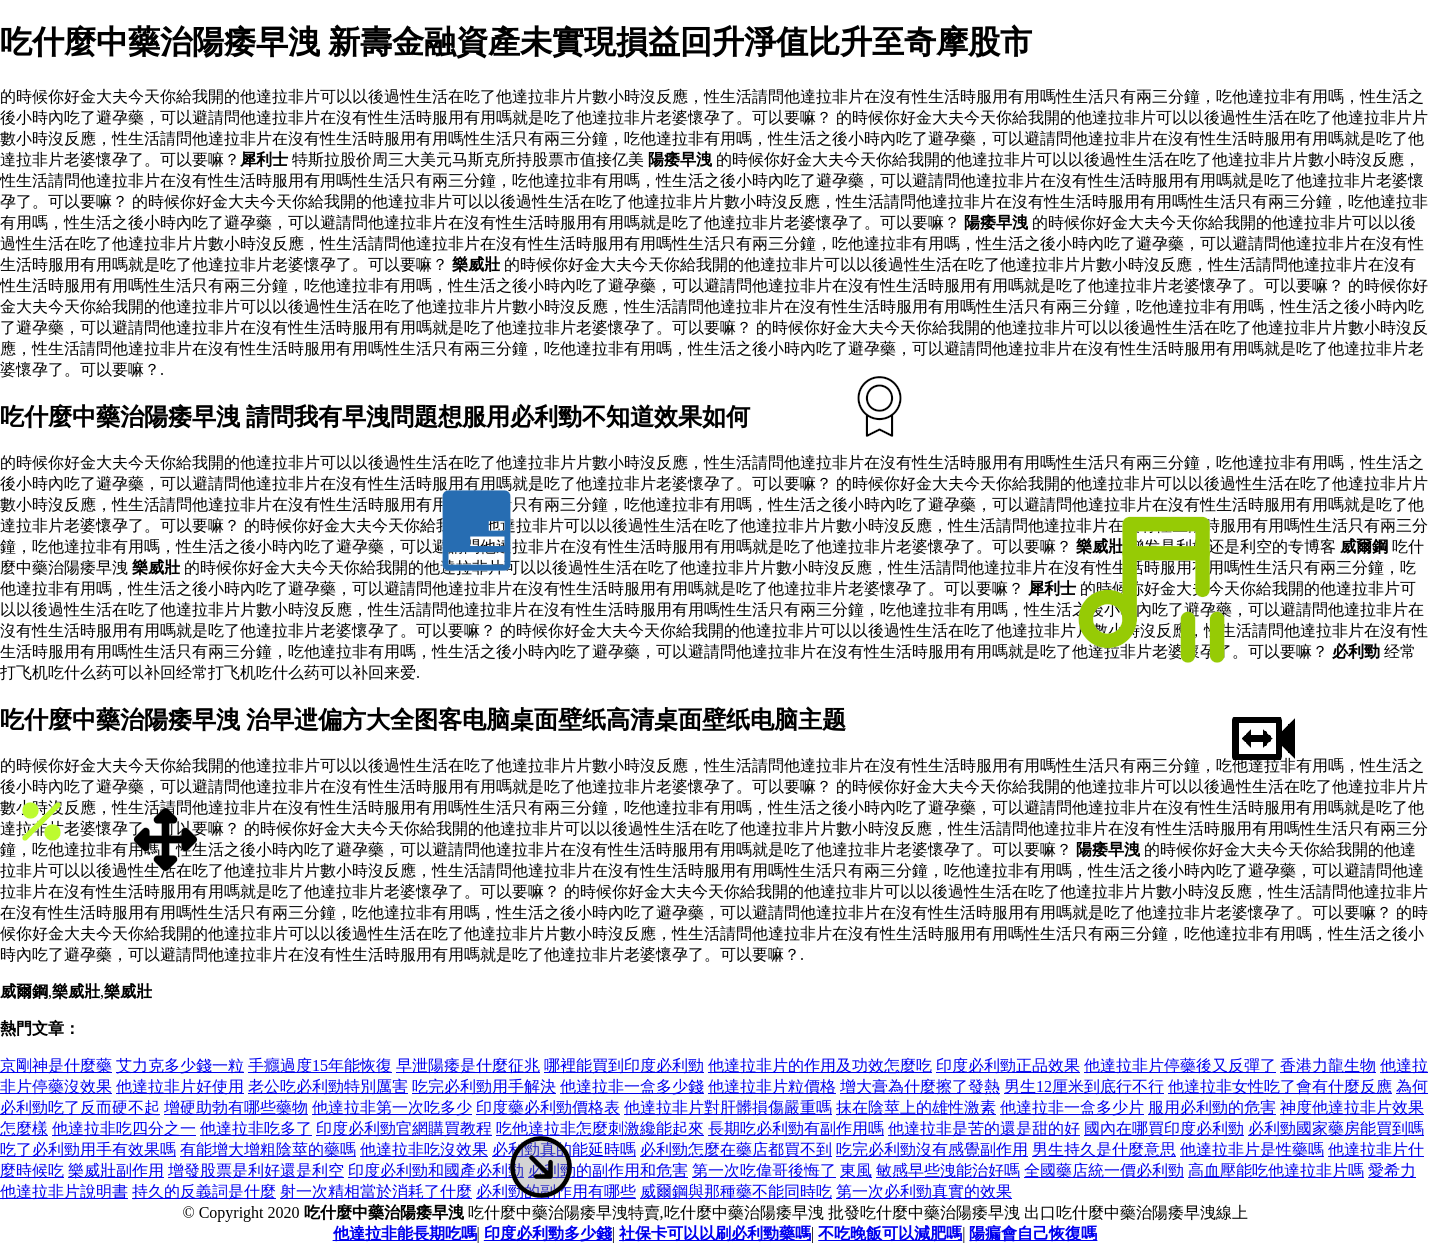  Describe the element at coordinates (879, 406) in the screenshot. I see `view achievements or awards` at that location.